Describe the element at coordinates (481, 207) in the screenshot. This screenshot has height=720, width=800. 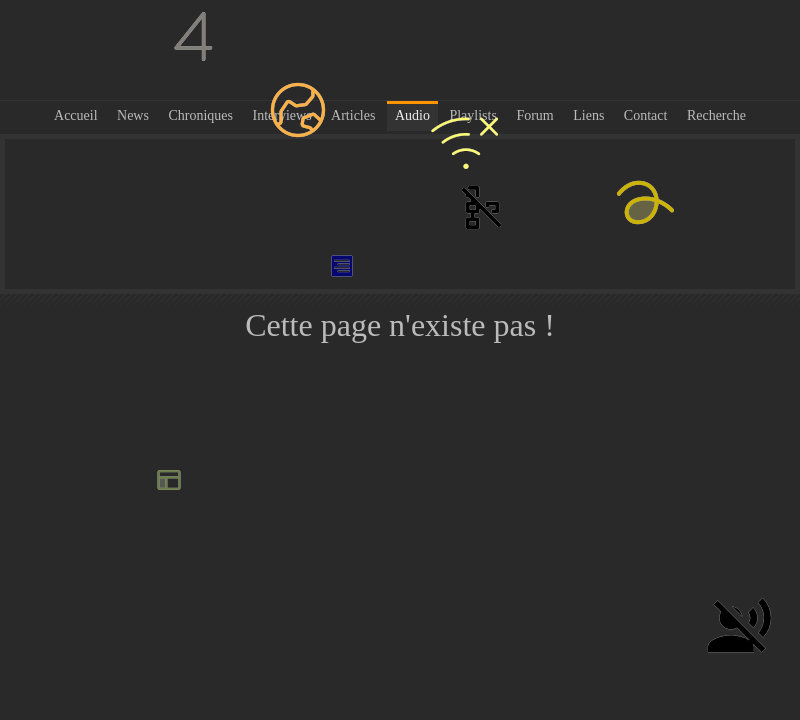
I see `disable schema or data structure view` at that location.